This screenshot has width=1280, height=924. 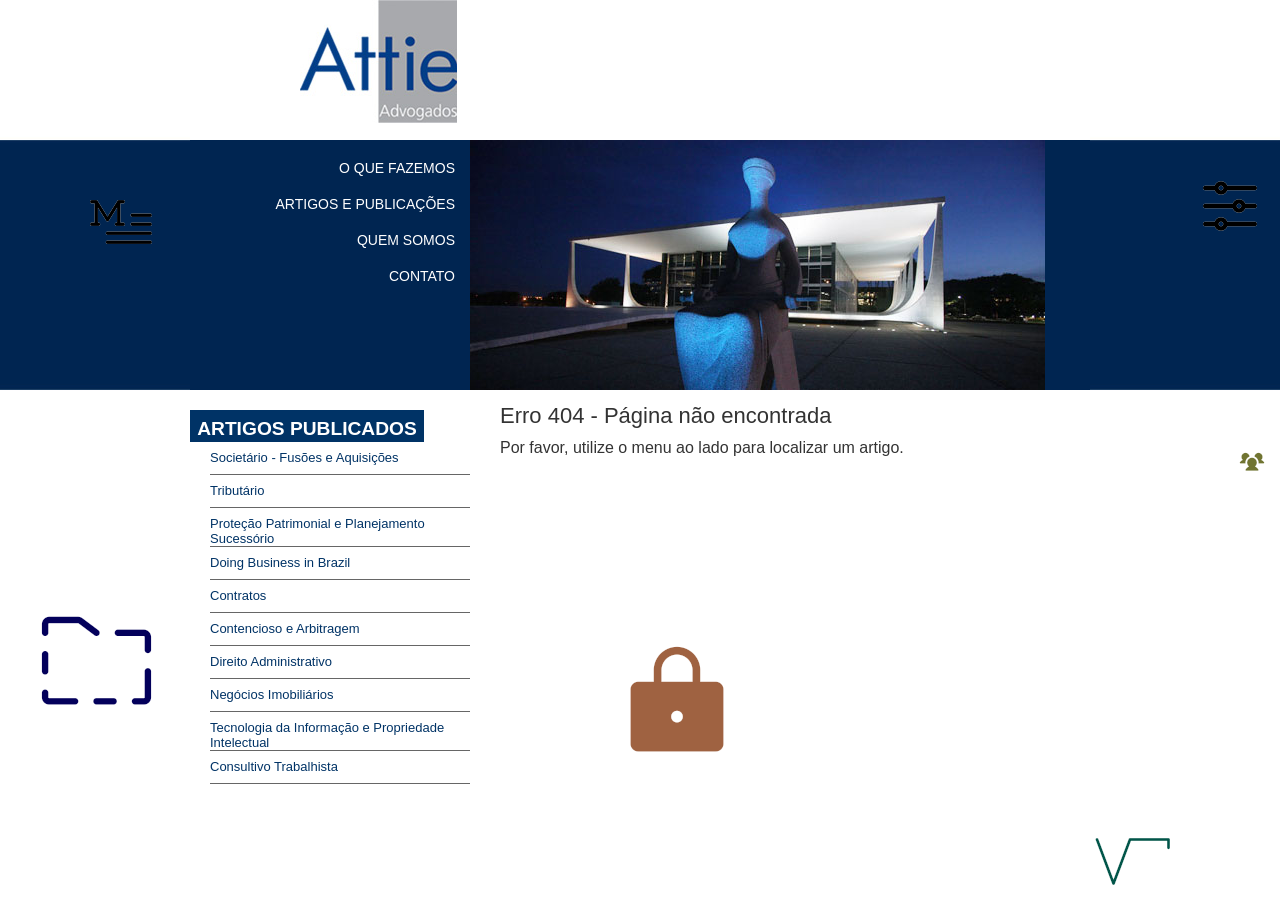 I want to click on read article on medium, so click(x=121, y=222).